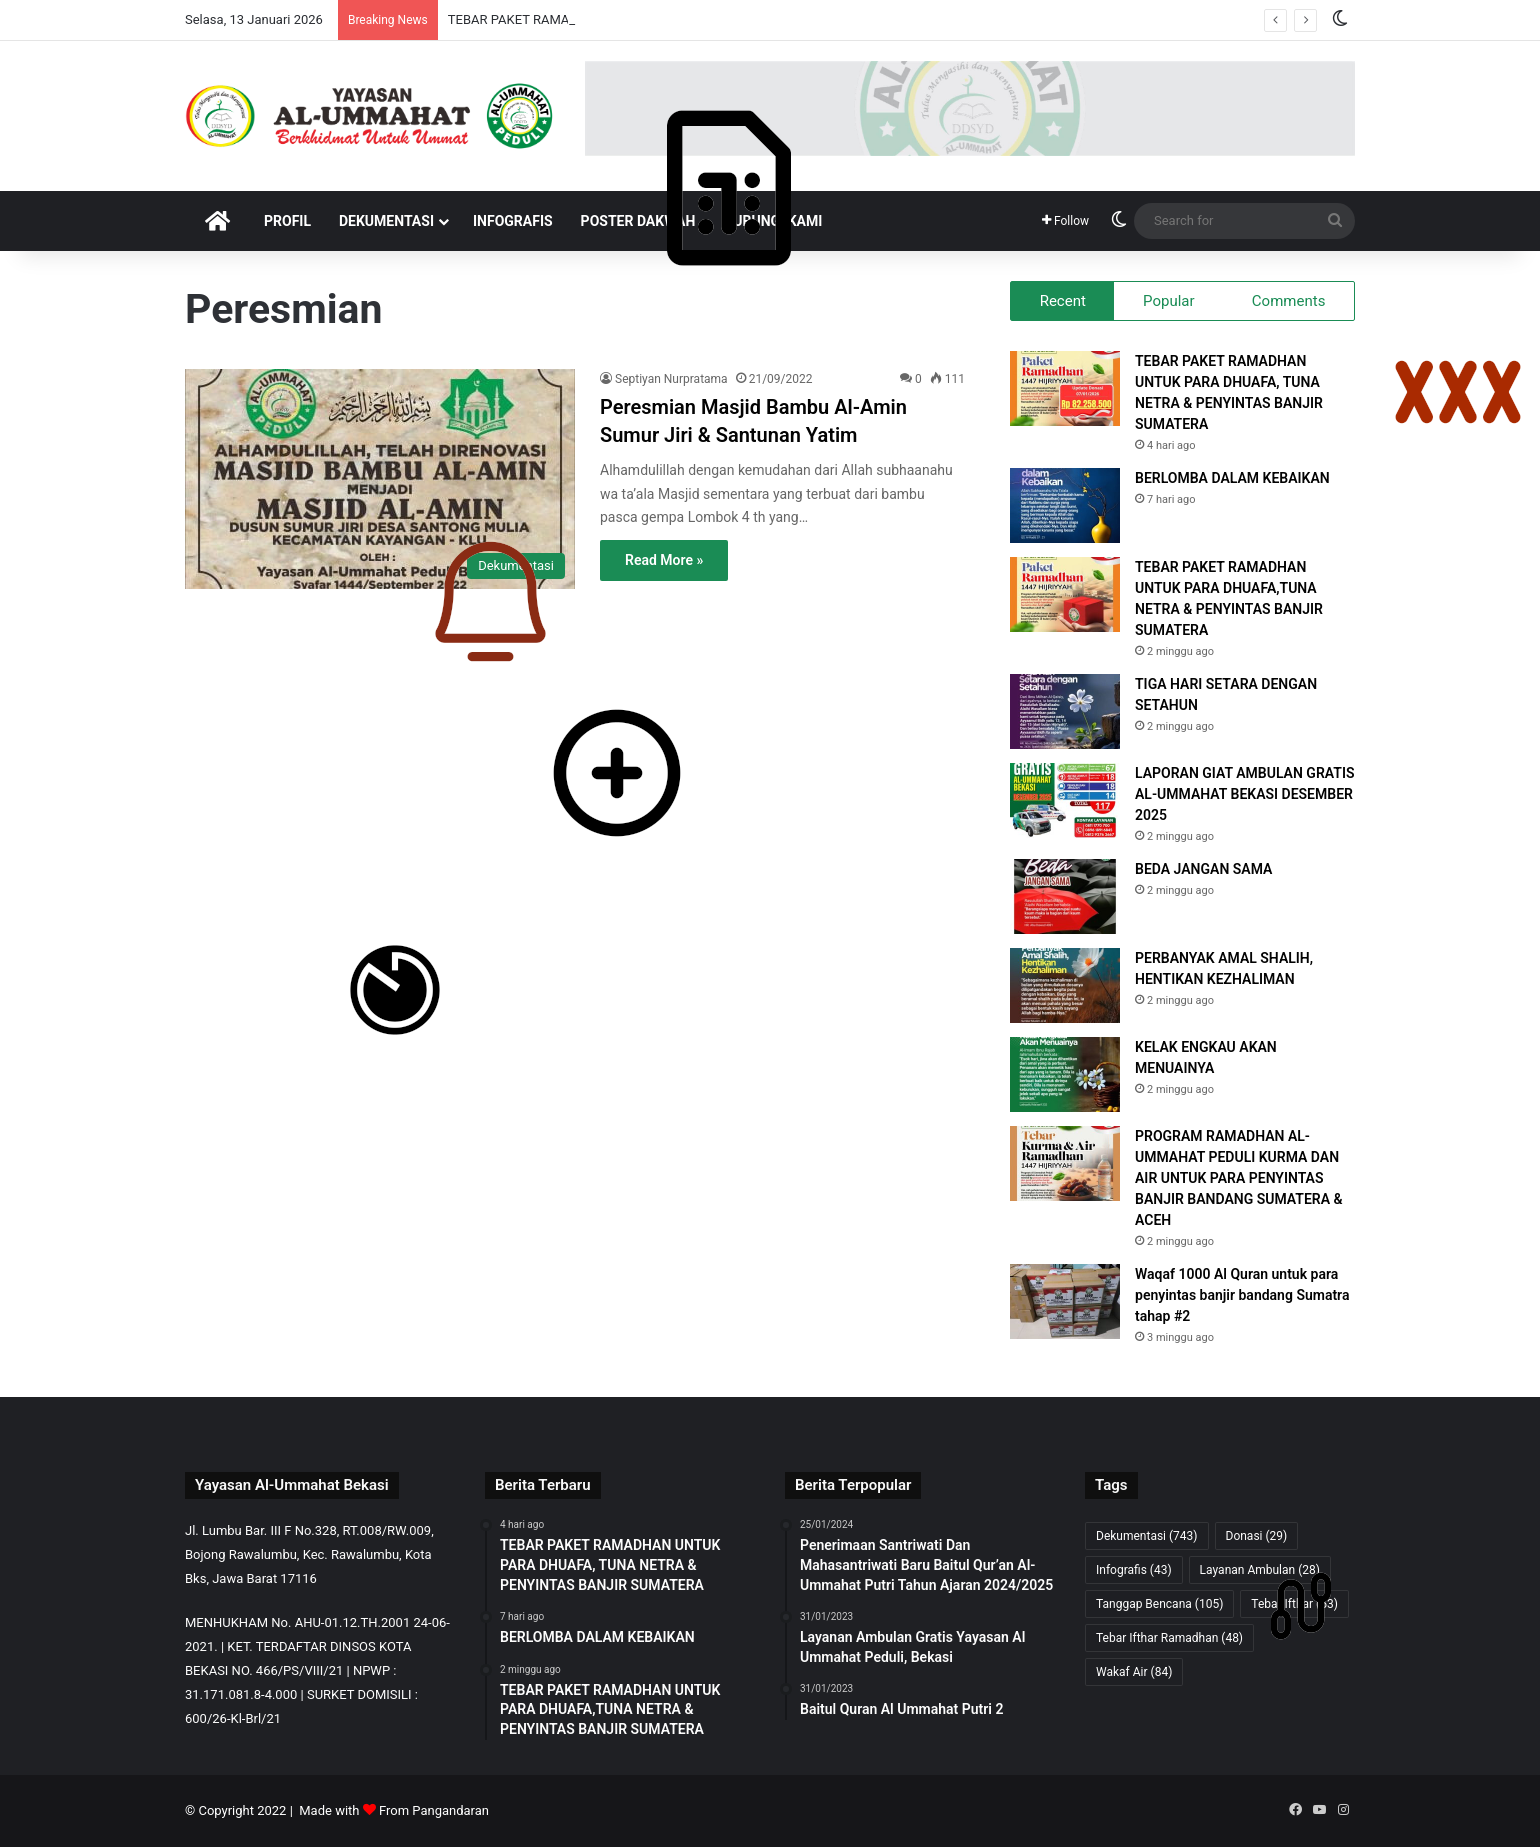  What do you see at coordinates (1458, 392) in the screenshot?
I see `indicates adult or mature content rating` at bounding box center [1458, 392].